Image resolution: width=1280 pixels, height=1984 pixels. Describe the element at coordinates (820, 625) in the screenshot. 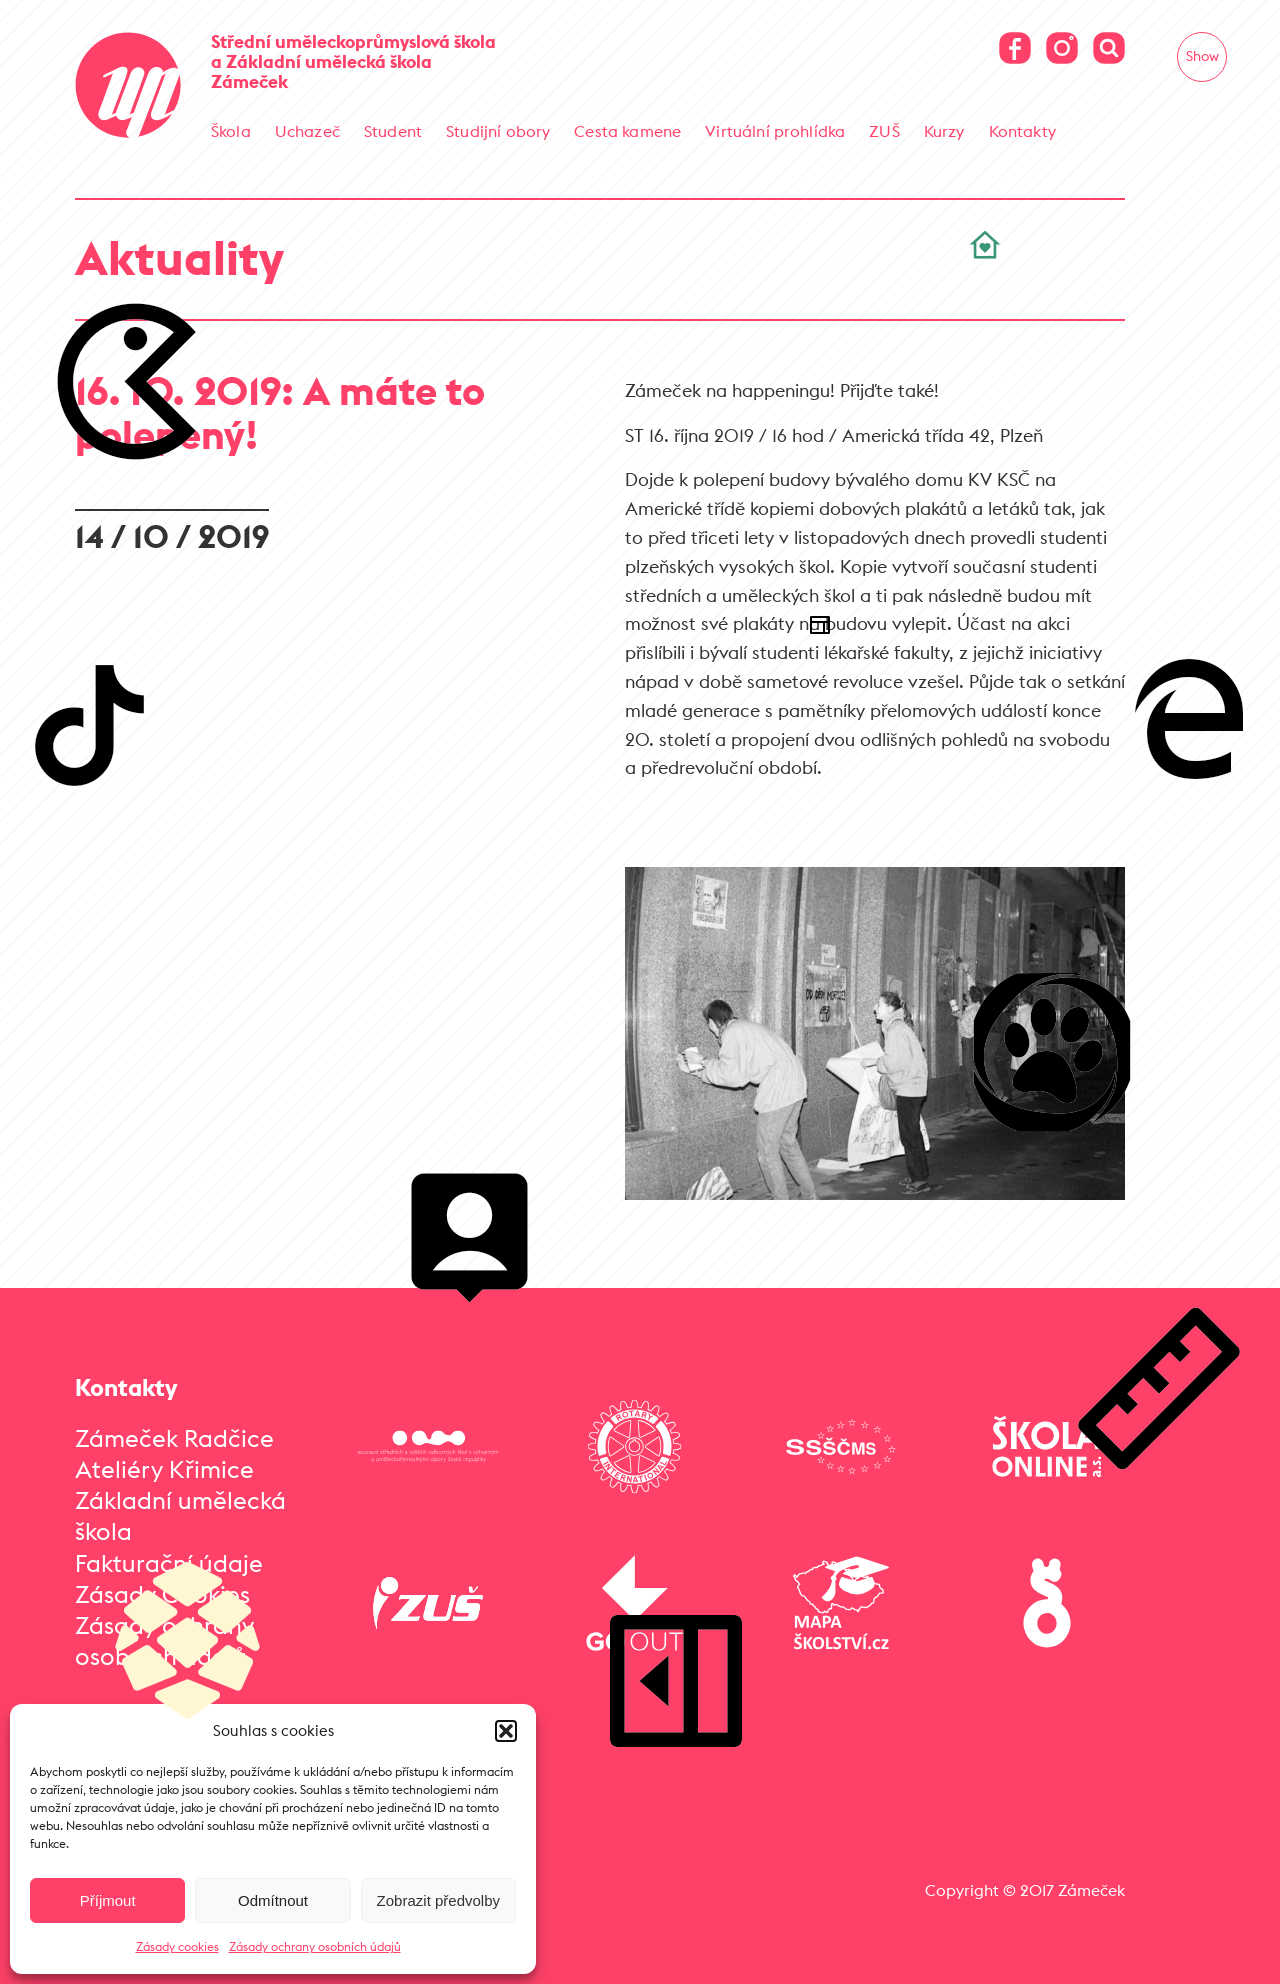

I see `switch to two-column layout with header` at that location.